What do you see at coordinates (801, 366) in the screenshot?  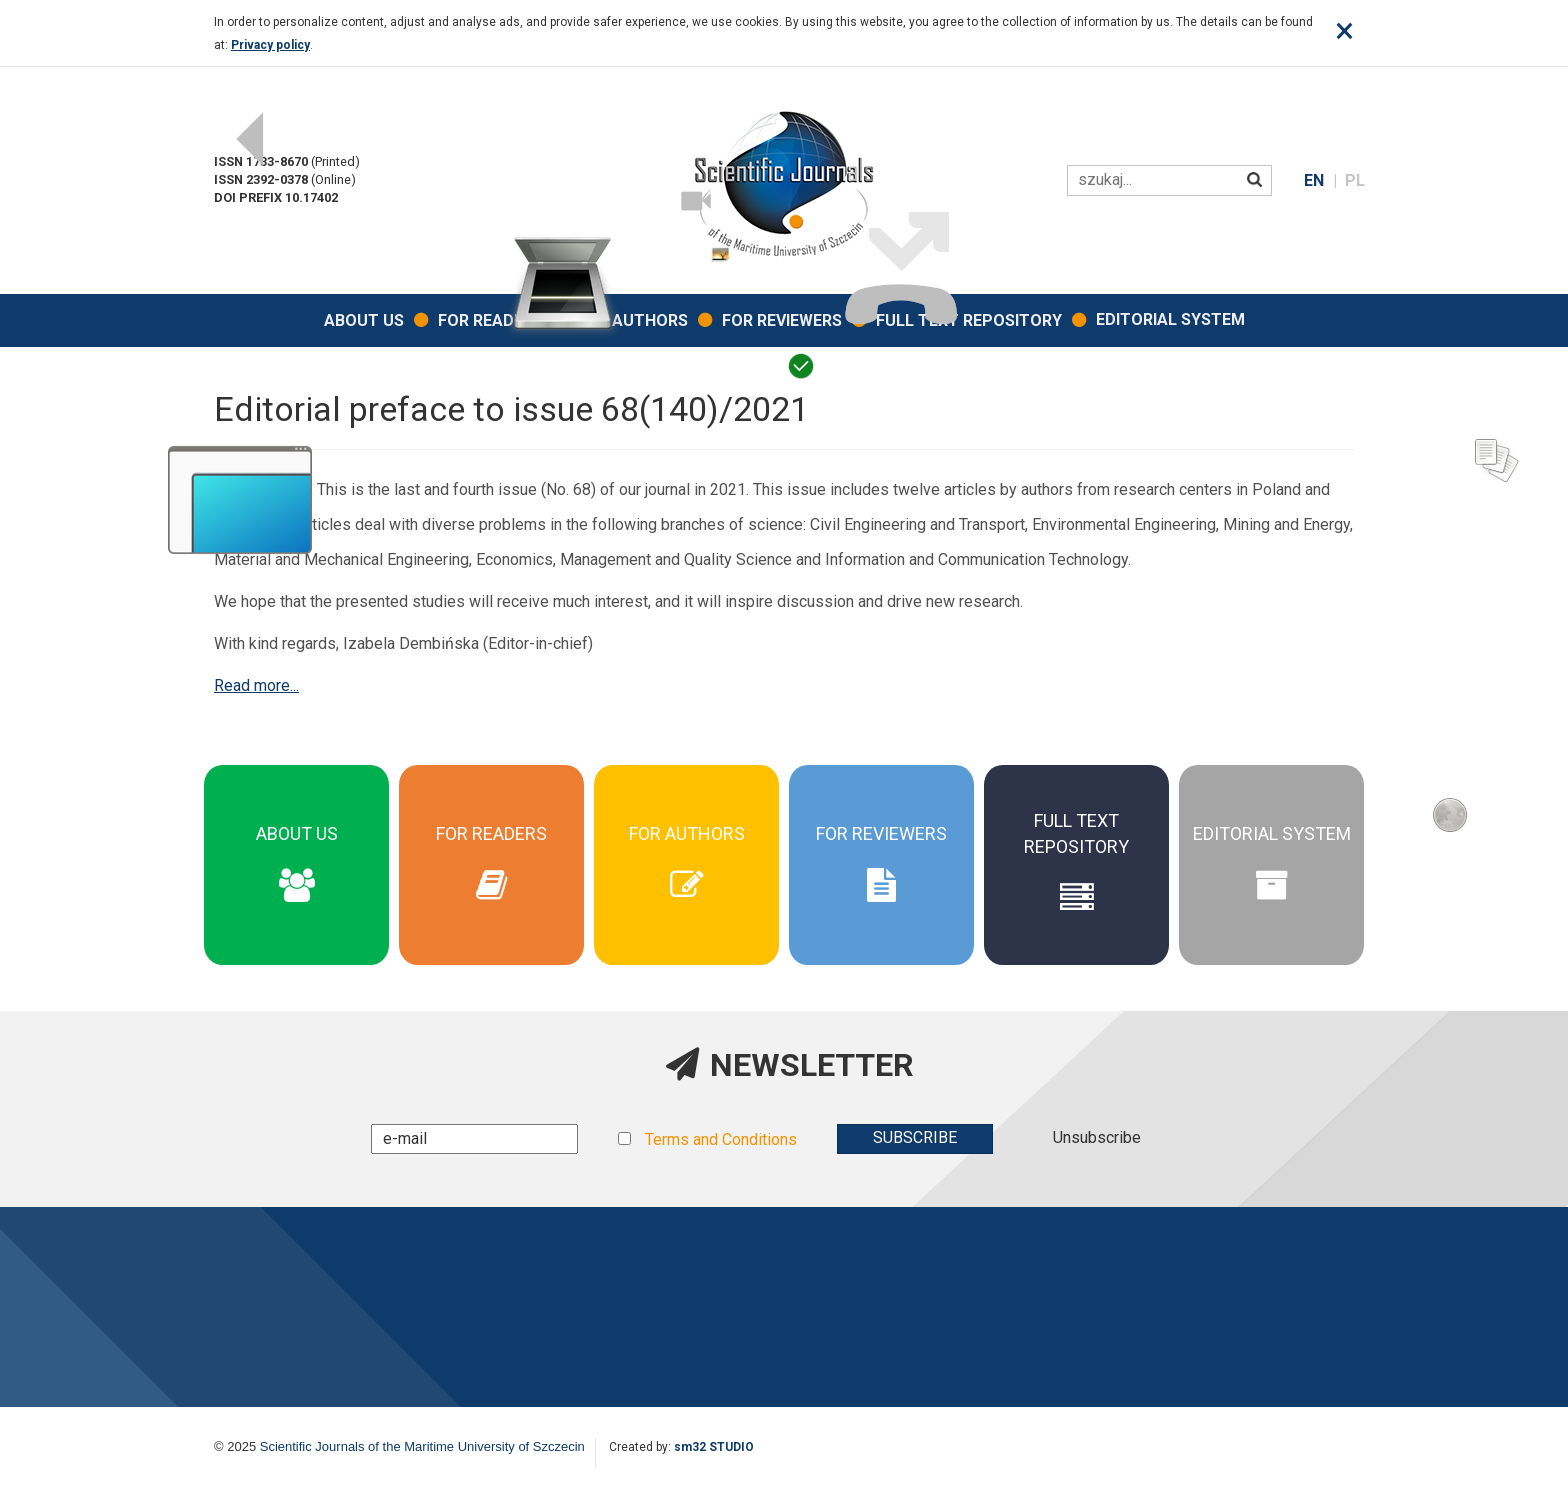 I see `dropbox file sync complete` at bounding box center [801, 366].